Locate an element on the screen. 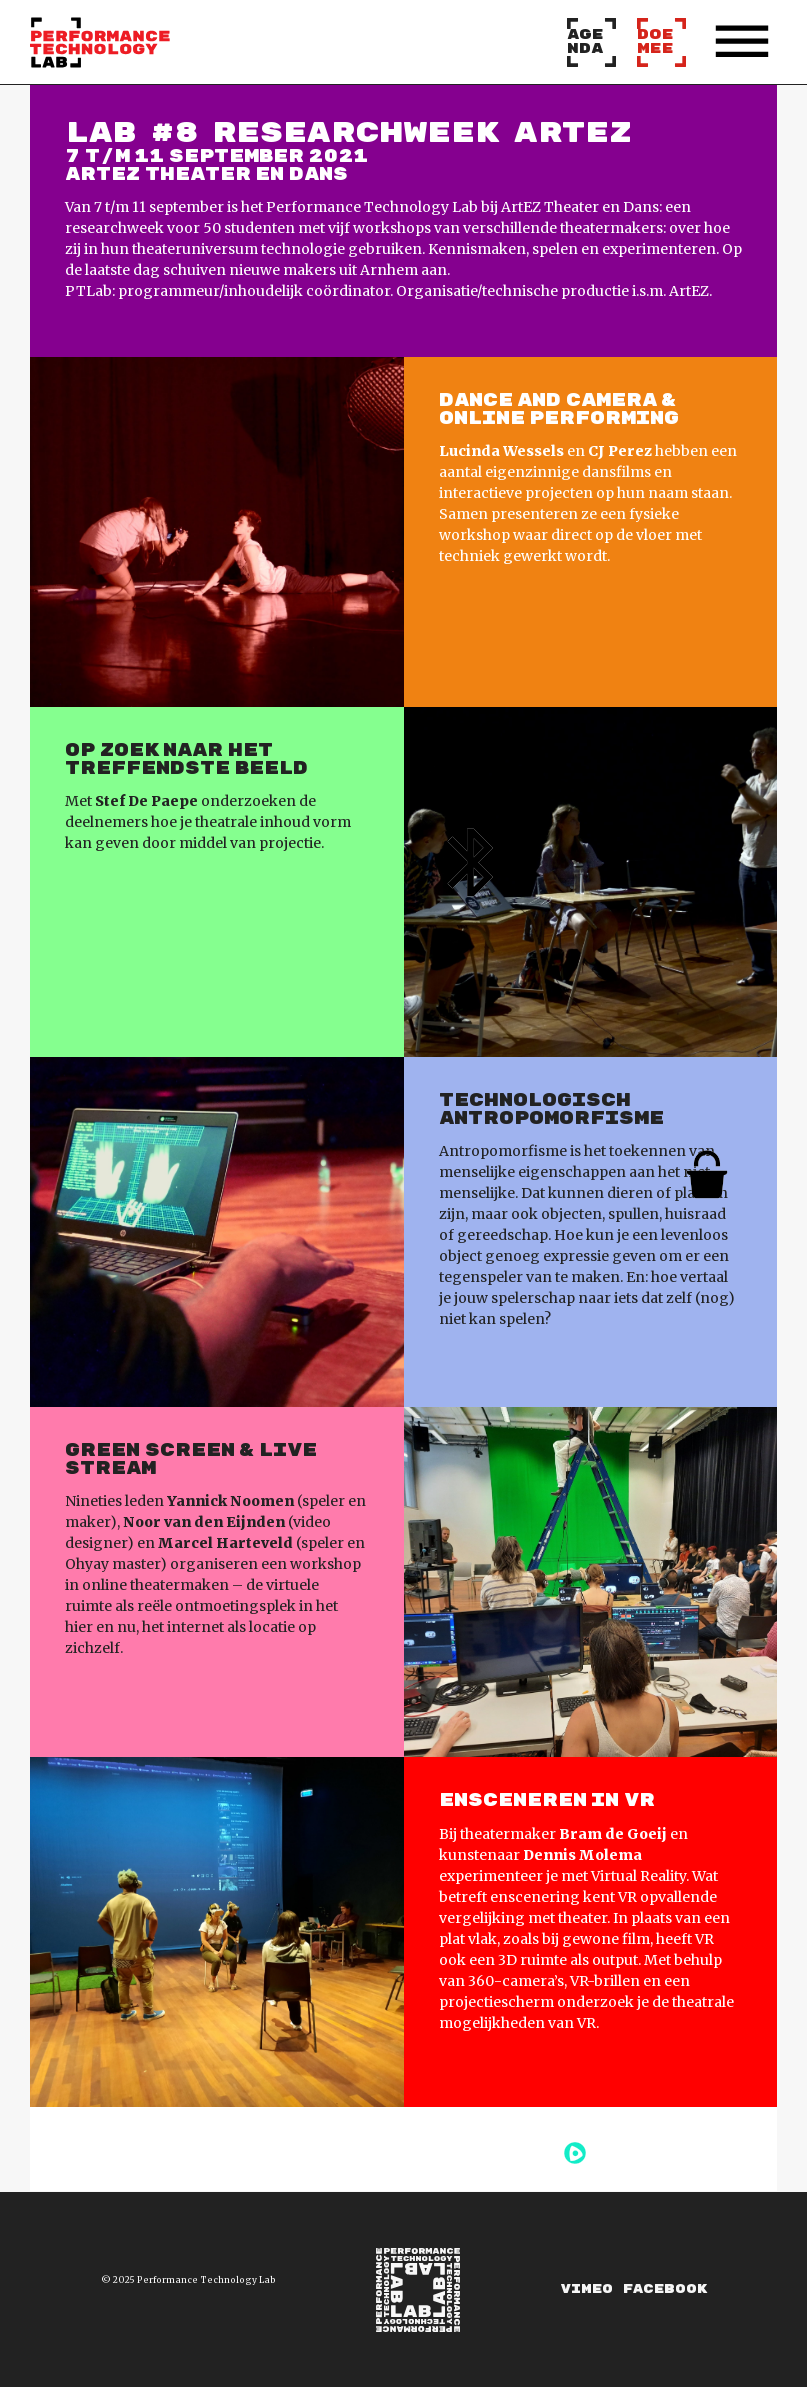  toggle bluetooth connectivity is located at coordinates (470, 862).